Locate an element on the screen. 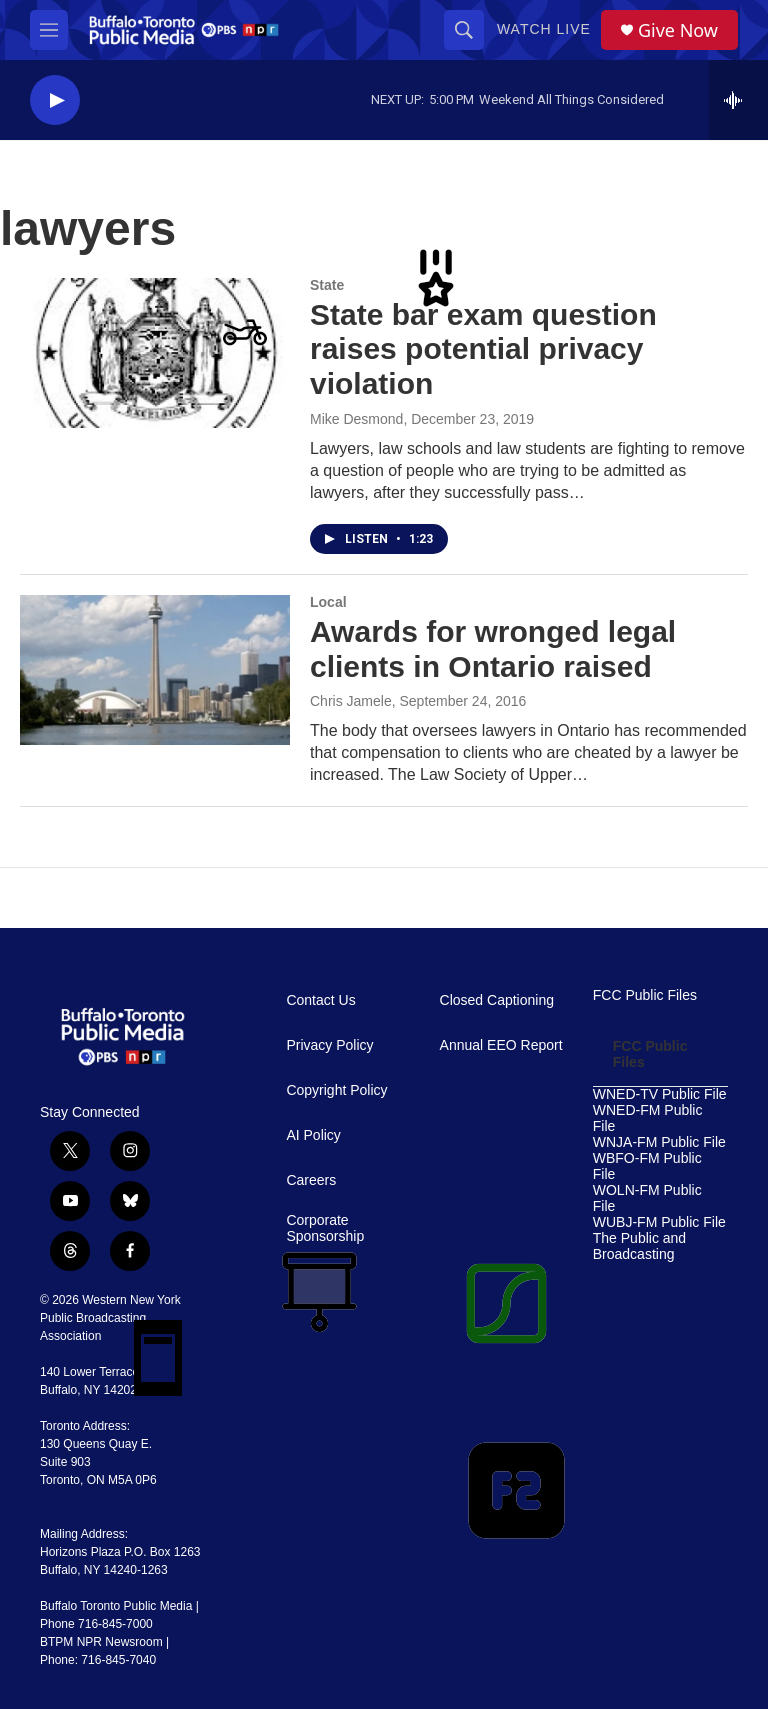  view achievements or awards is located at coordinates (436, 278).